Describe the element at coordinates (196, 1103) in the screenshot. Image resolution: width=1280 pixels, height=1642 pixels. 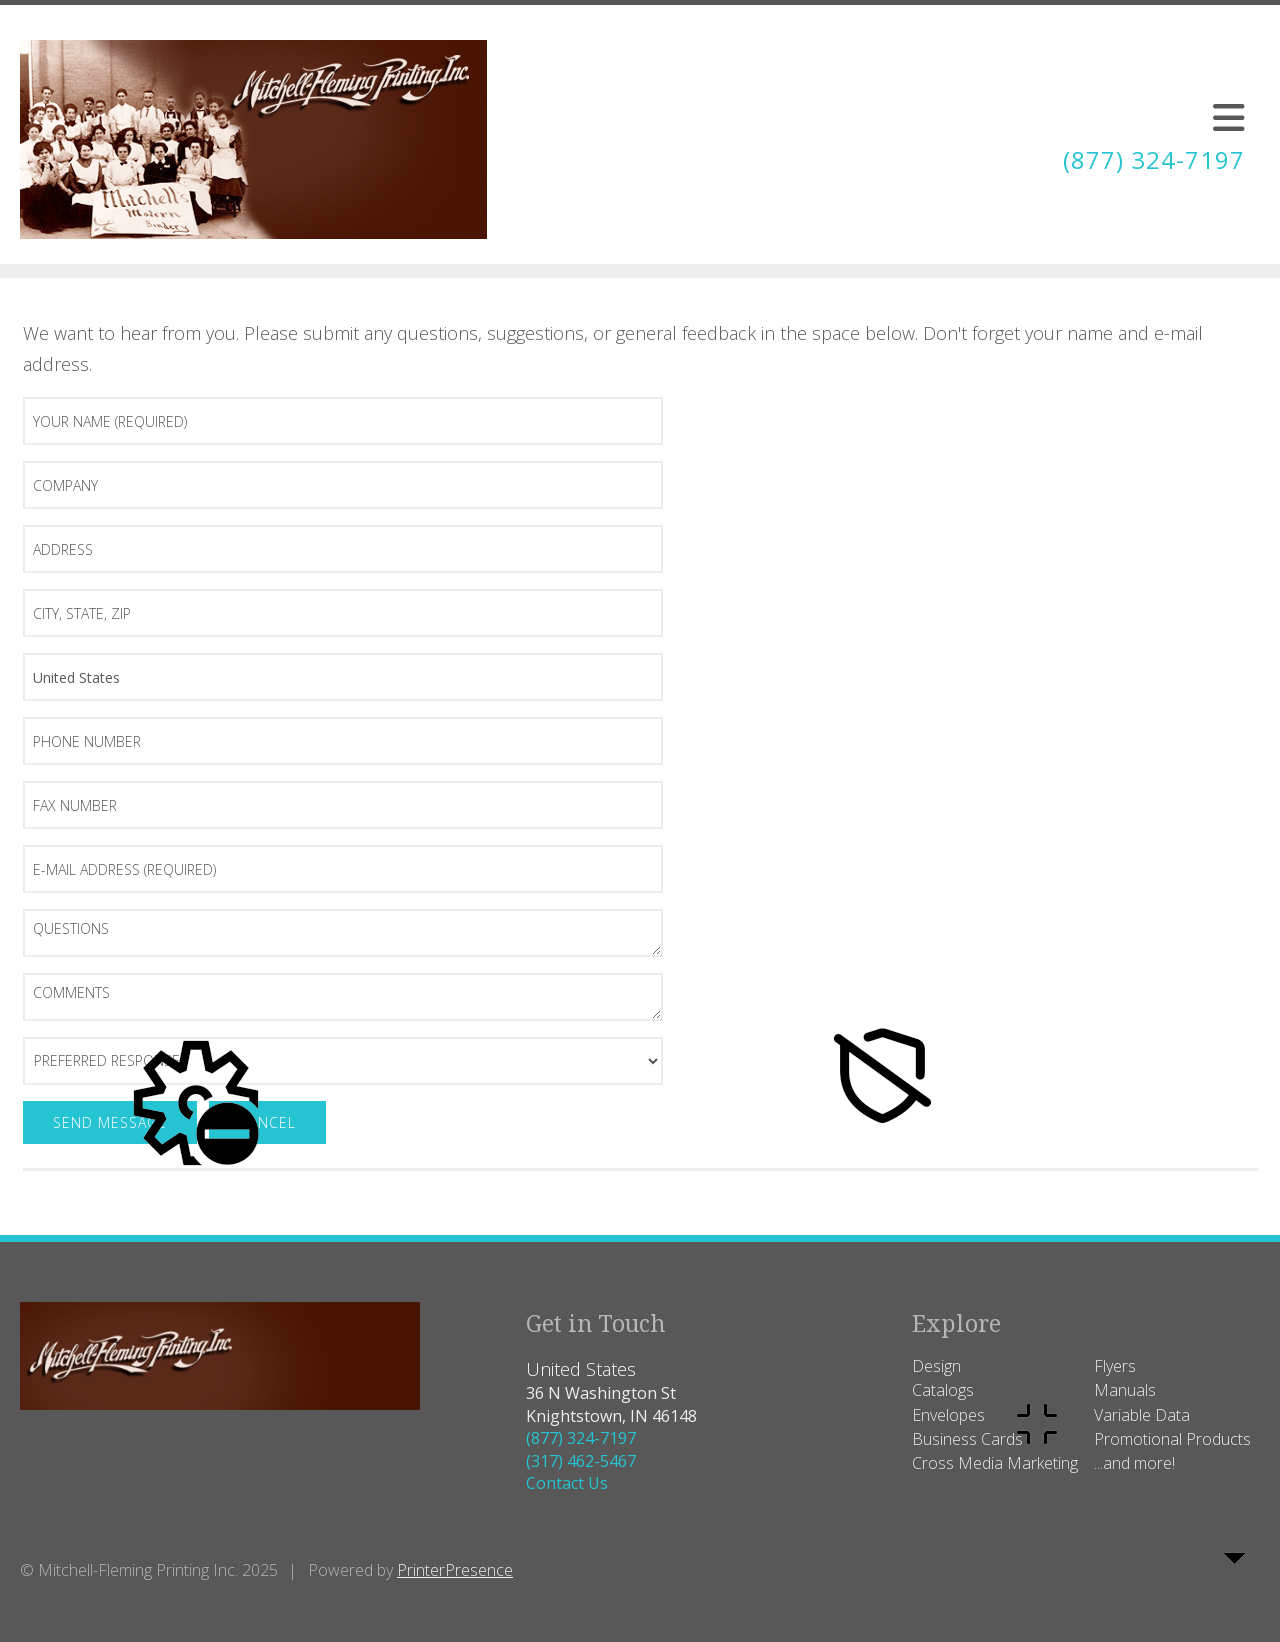
I see `exclude file or folder from settings` at that location.